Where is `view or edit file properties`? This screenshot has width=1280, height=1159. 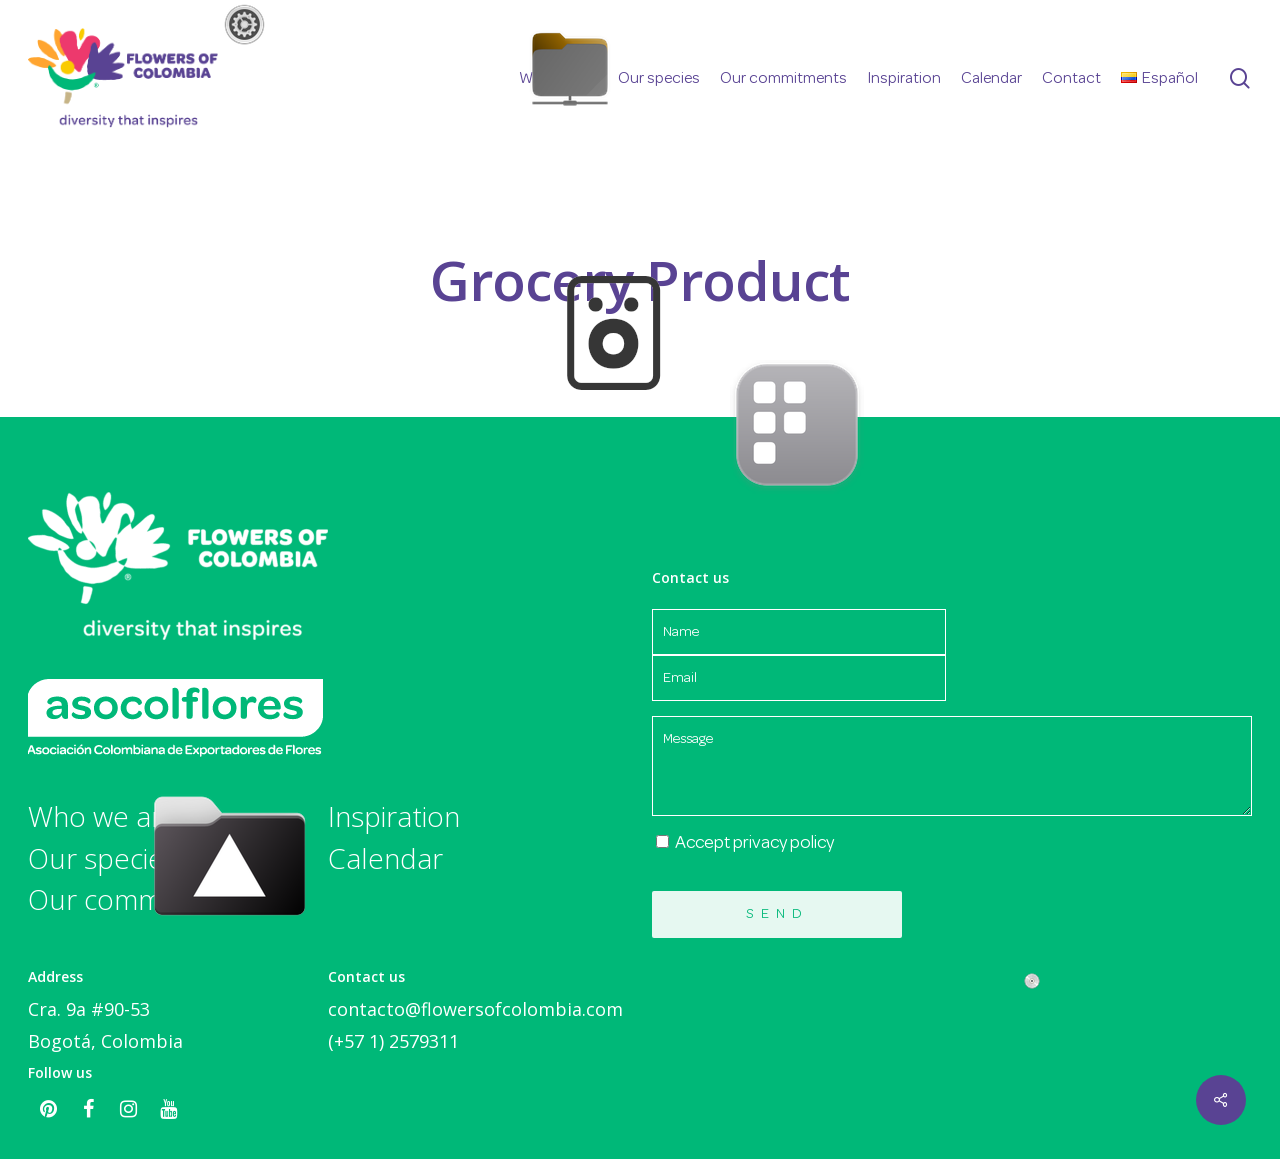
view or edit file properties is located at coordinates (244, 24).